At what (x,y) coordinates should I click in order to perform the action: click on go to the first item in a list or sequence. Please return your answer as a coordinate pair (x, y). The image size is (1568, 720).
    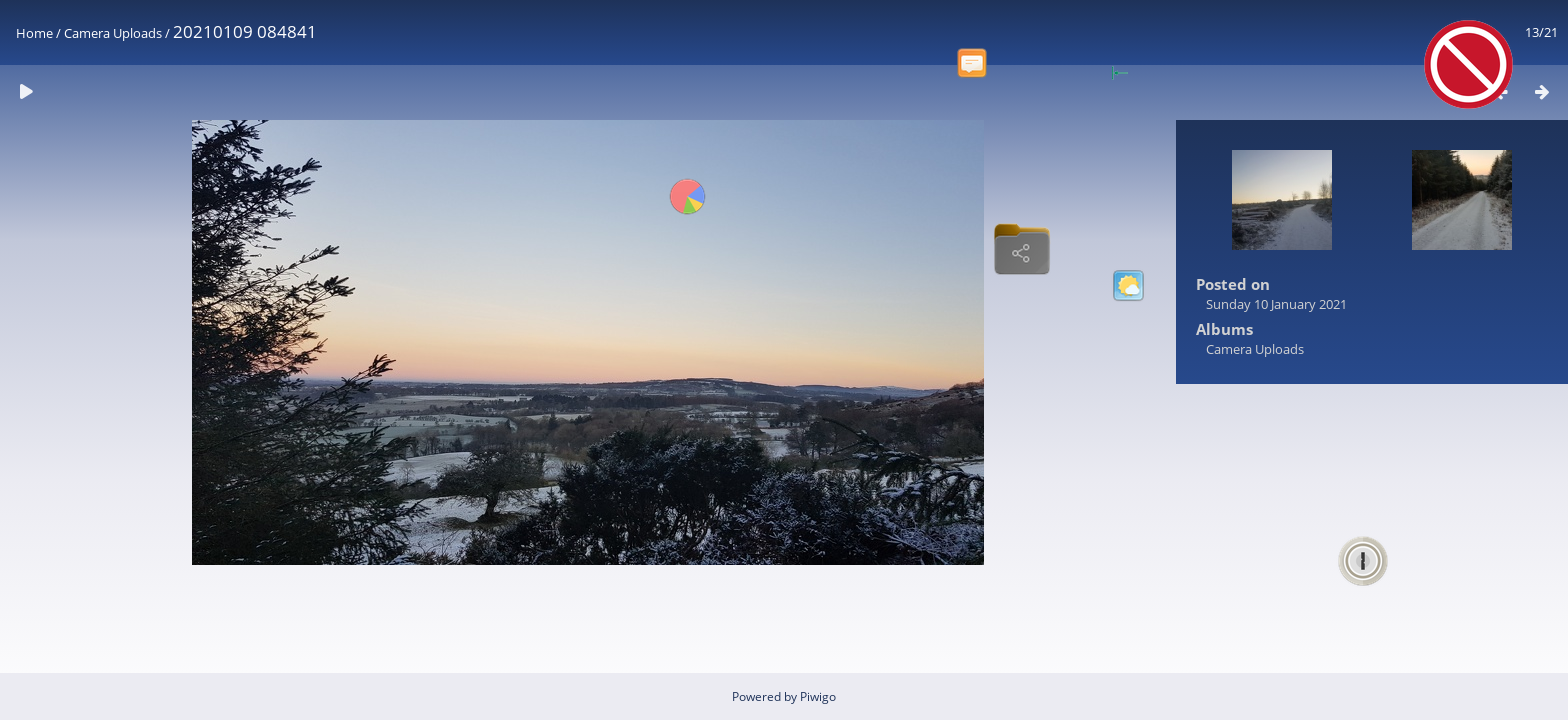
    Looking at the image, I should click on (1120, 73).